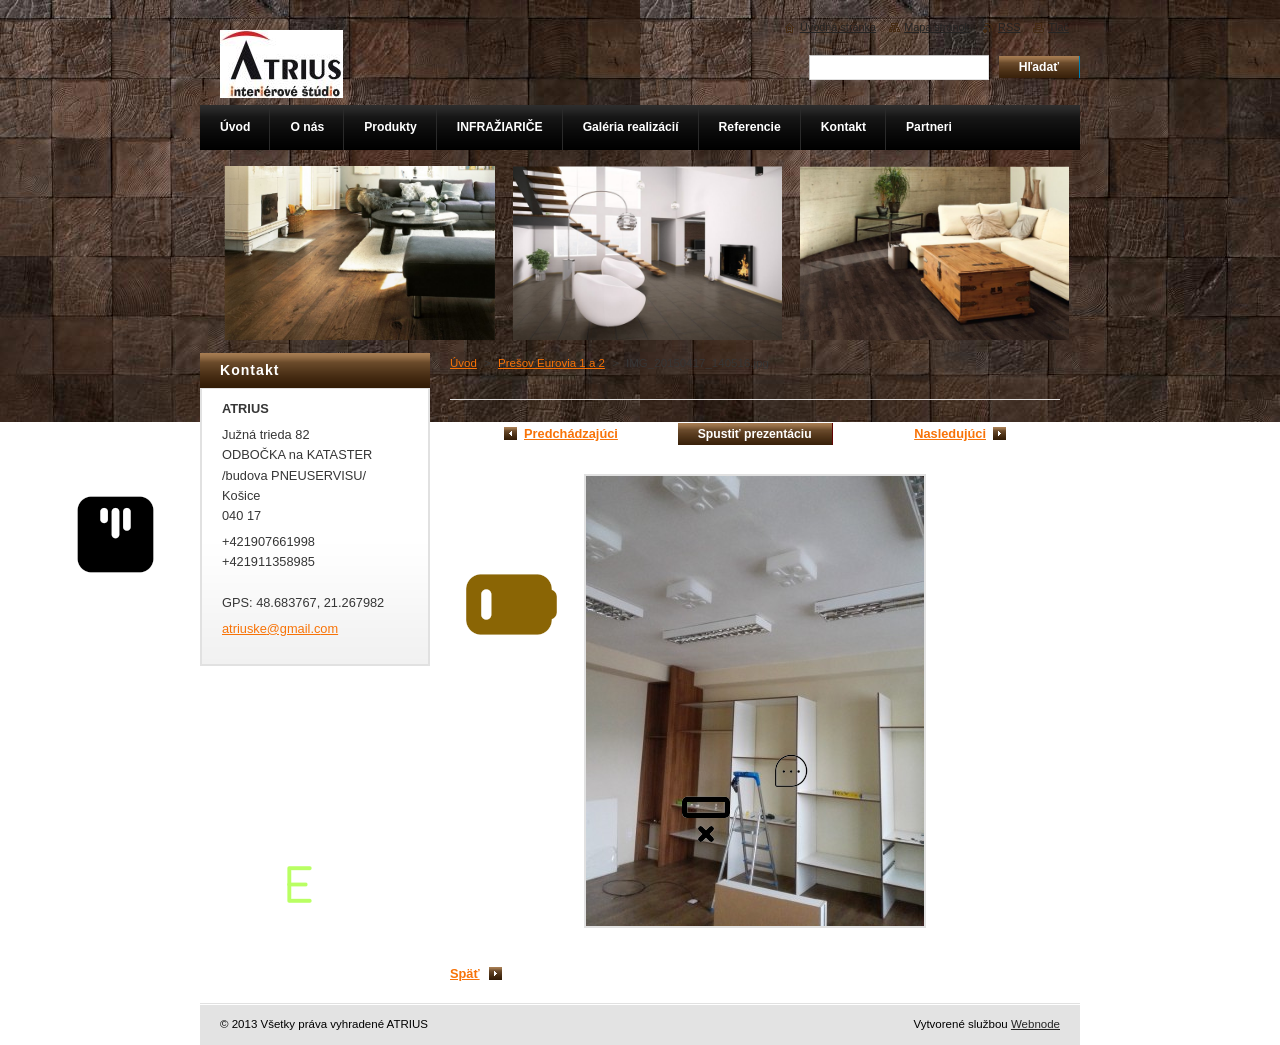  I want to click on align content to top center of container, so click(115, 534).